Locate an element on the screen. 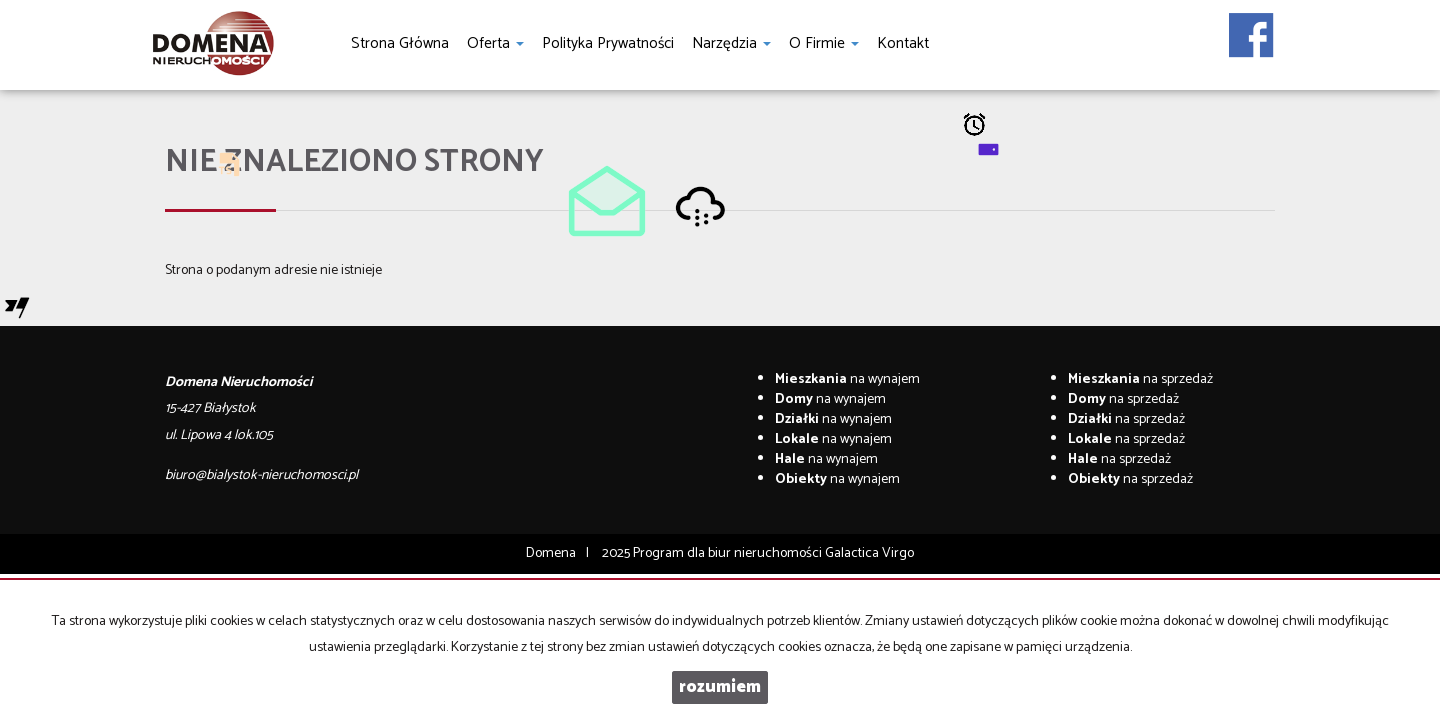  set an alarm or timer is located at coordinates (974, 124).